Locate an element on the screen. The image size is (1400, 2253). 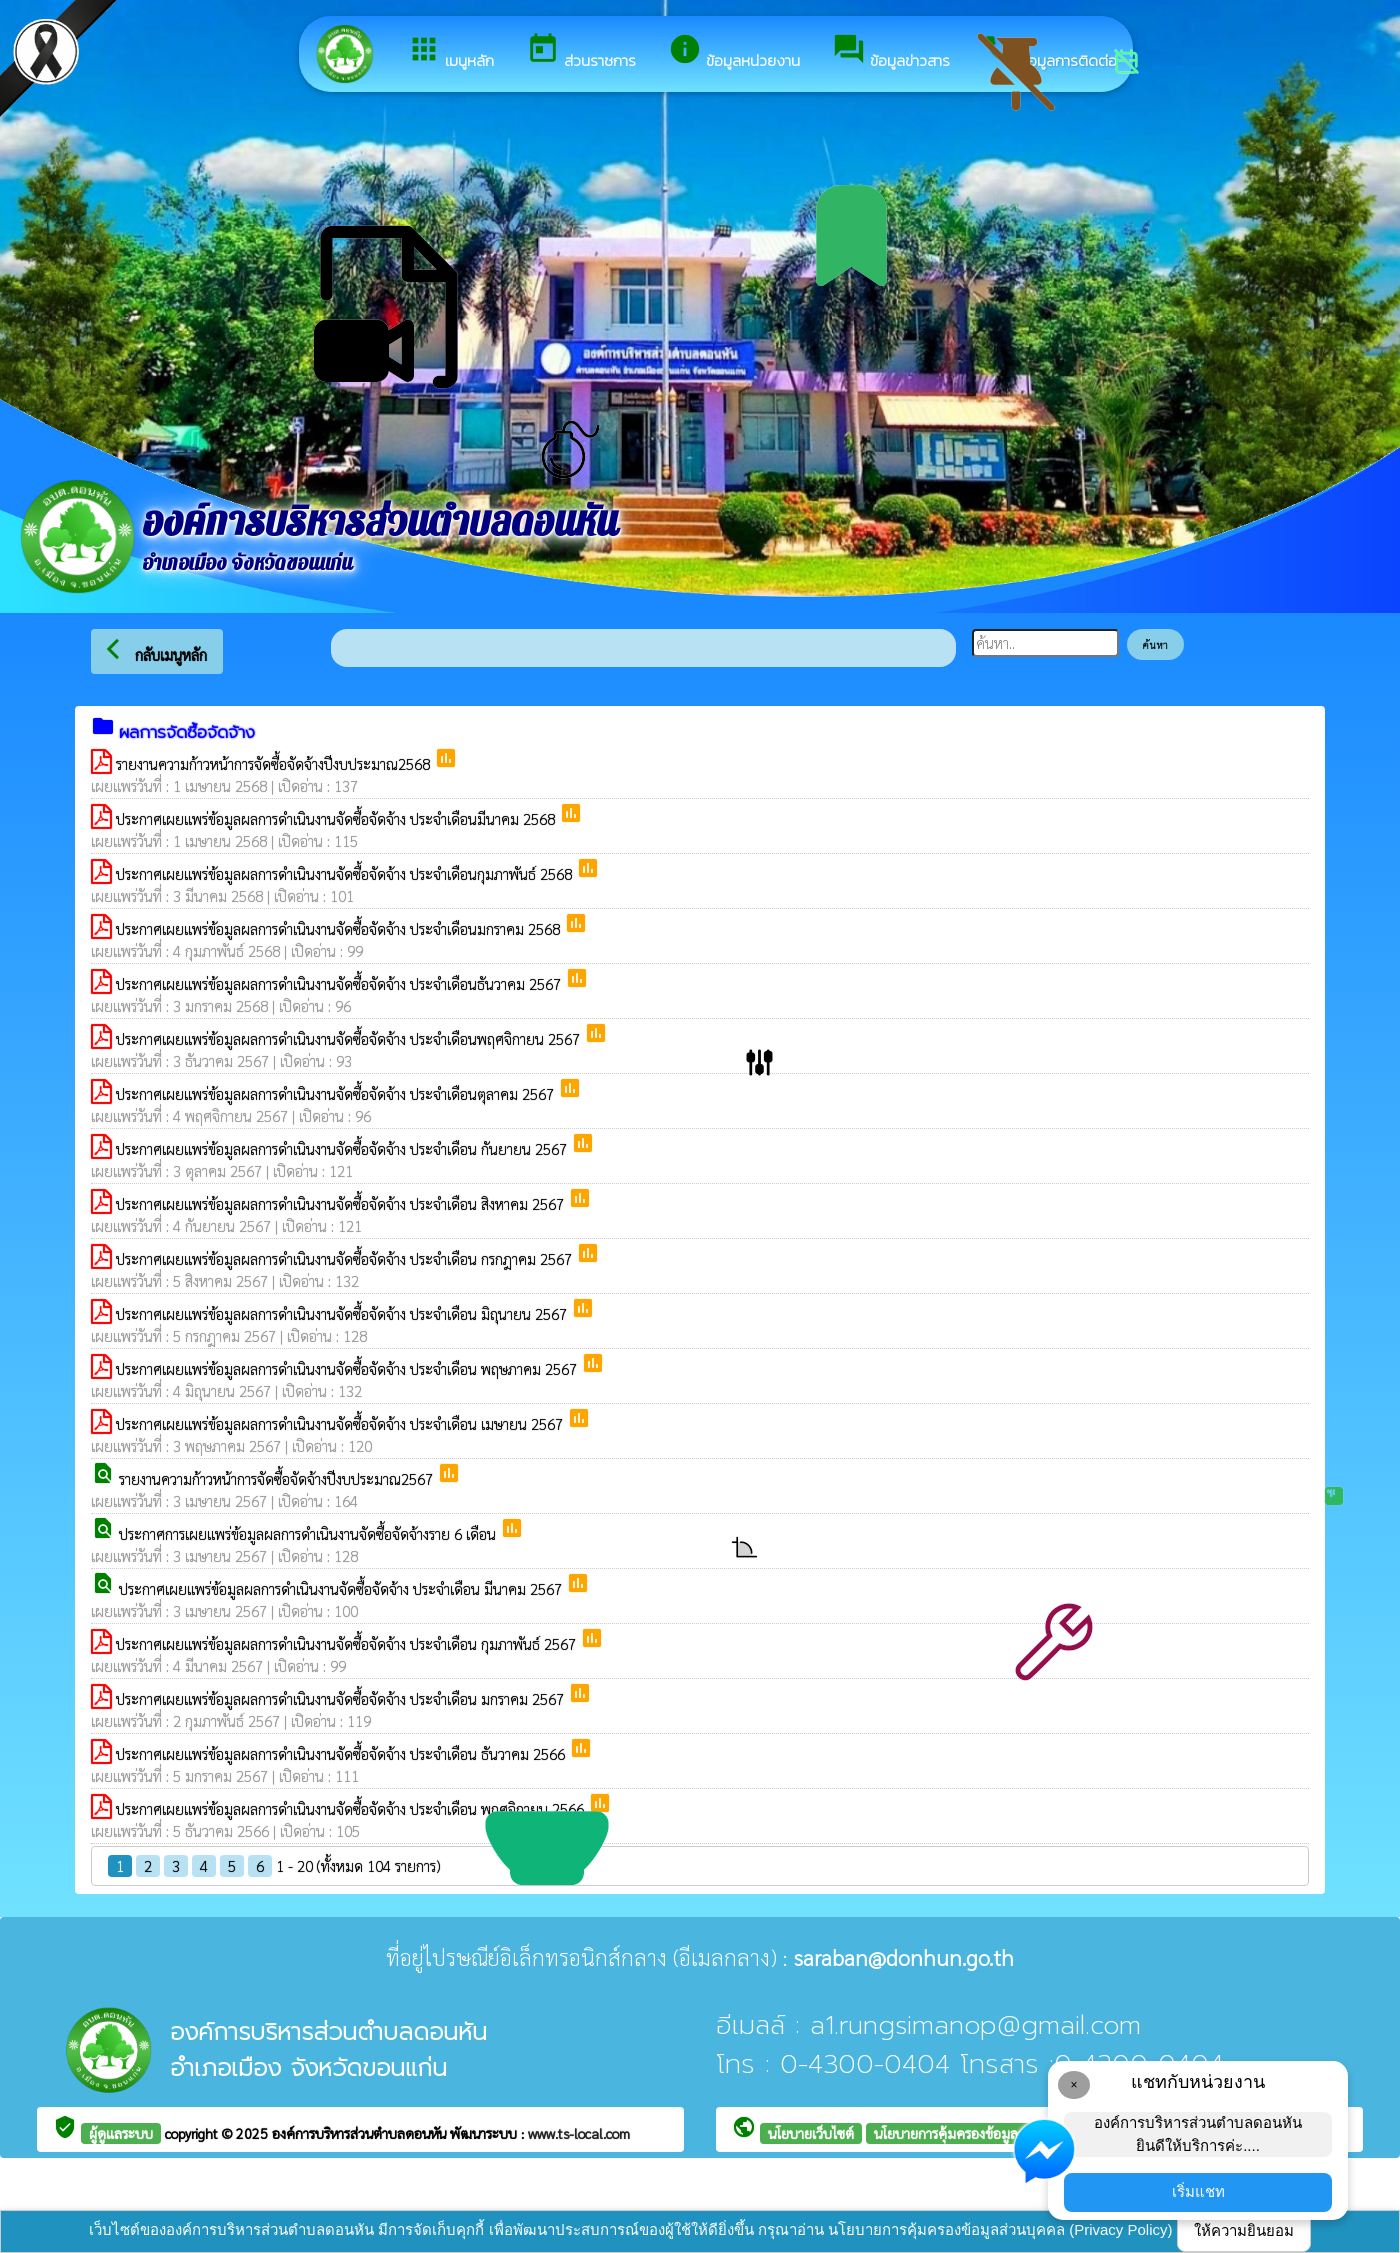
view candlestick chart for stock or crypto trading is located at coordinates (759, 1062).